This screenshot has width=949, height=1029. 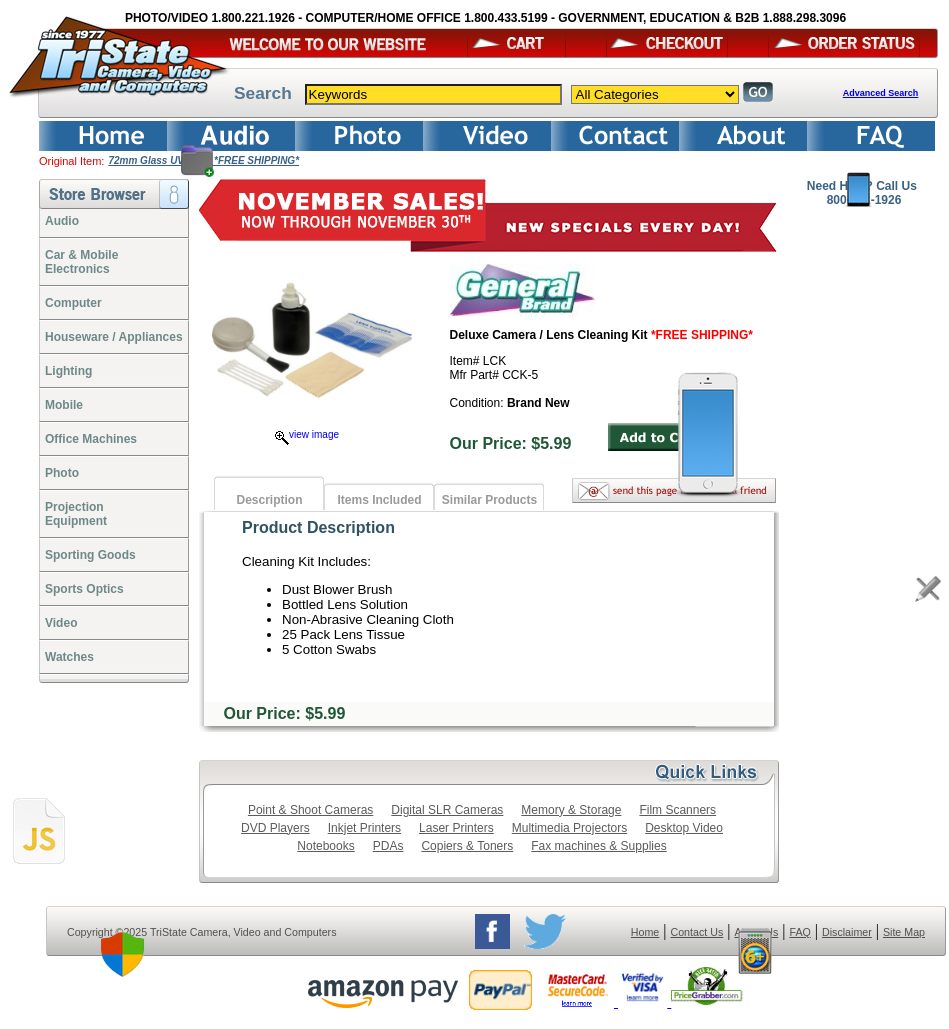 I want to click on indicates Windows Firewall protection is active, so click(x=122, y=954).